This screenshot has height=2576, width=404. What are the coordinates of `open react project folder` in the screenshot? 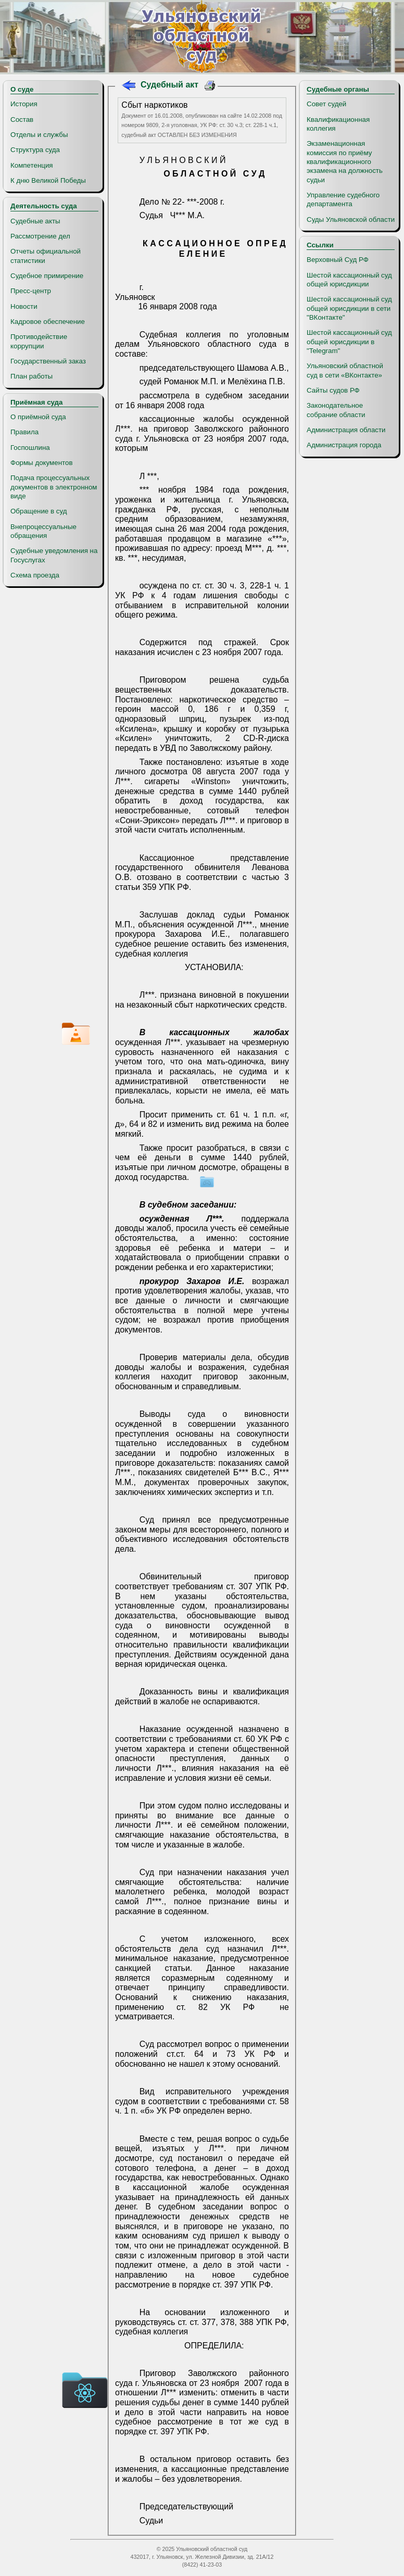 It's located at (84, 2391).